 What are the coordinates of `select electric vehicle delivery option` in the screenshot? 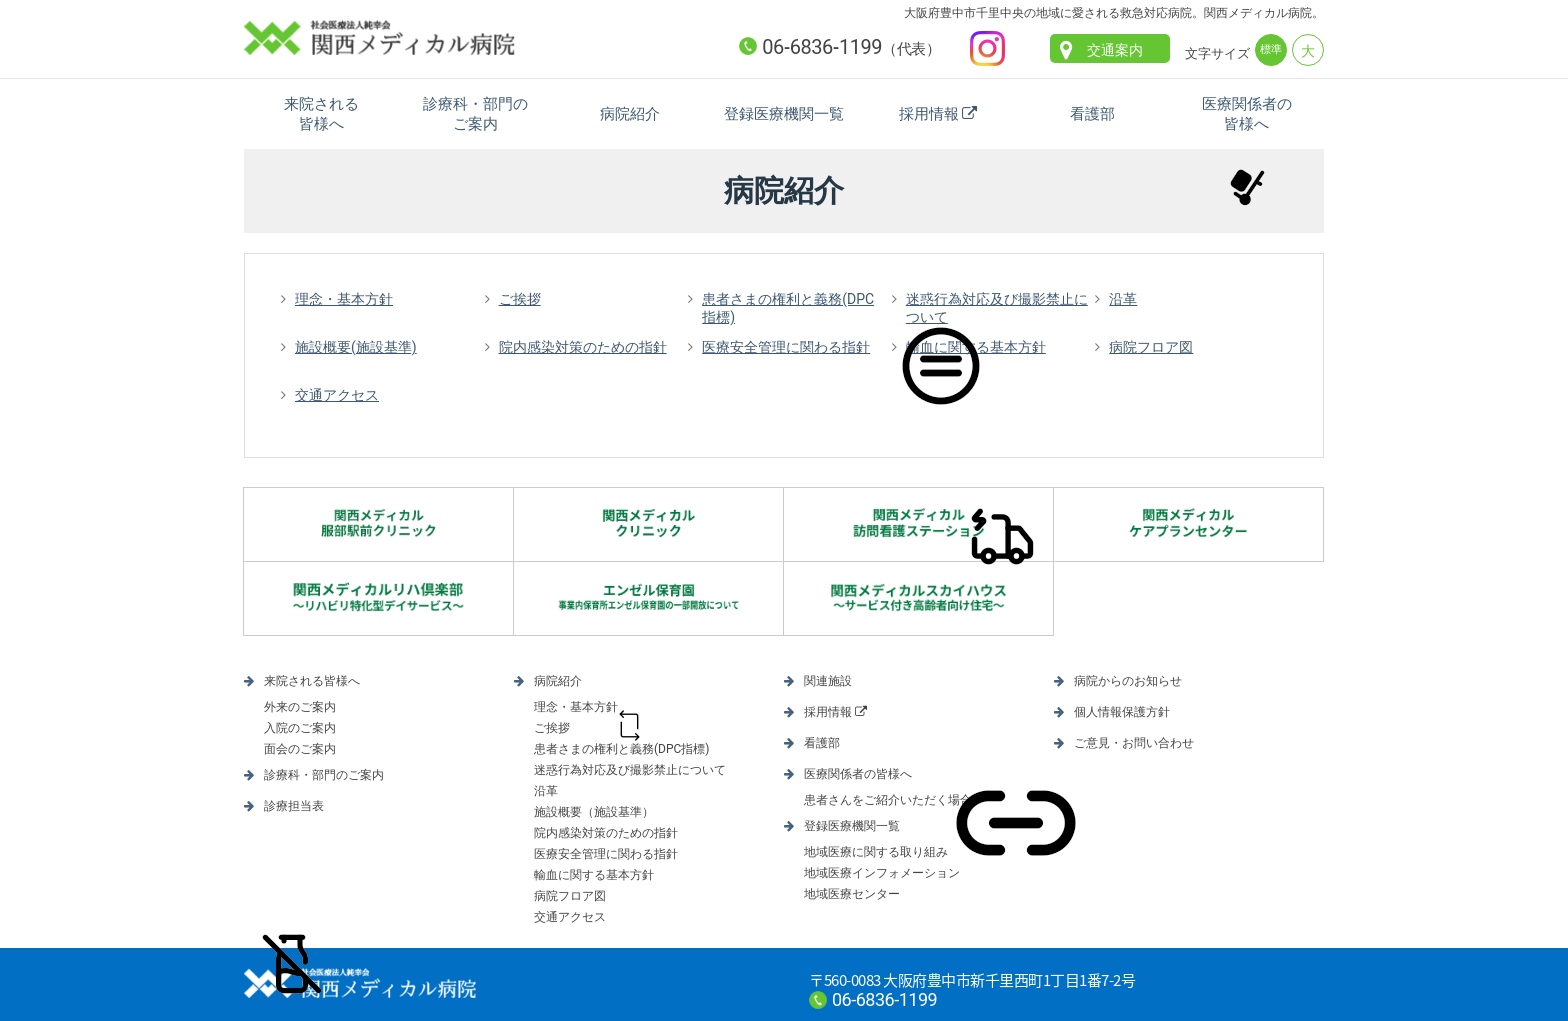 It's located at (1002, 536).